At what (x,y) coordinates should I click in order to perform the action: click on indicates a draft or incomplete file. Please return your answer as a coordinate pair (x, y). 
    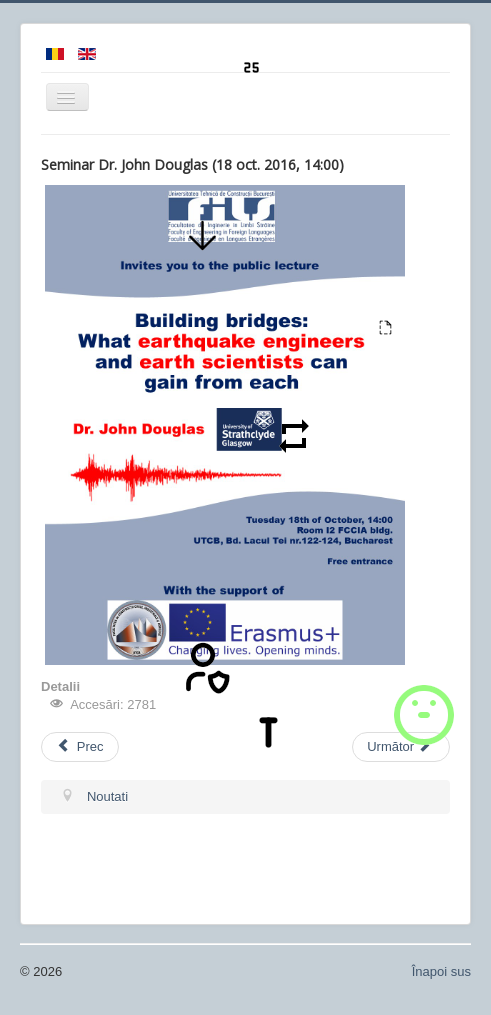
    Looking at the image, I should click on (385, 327).